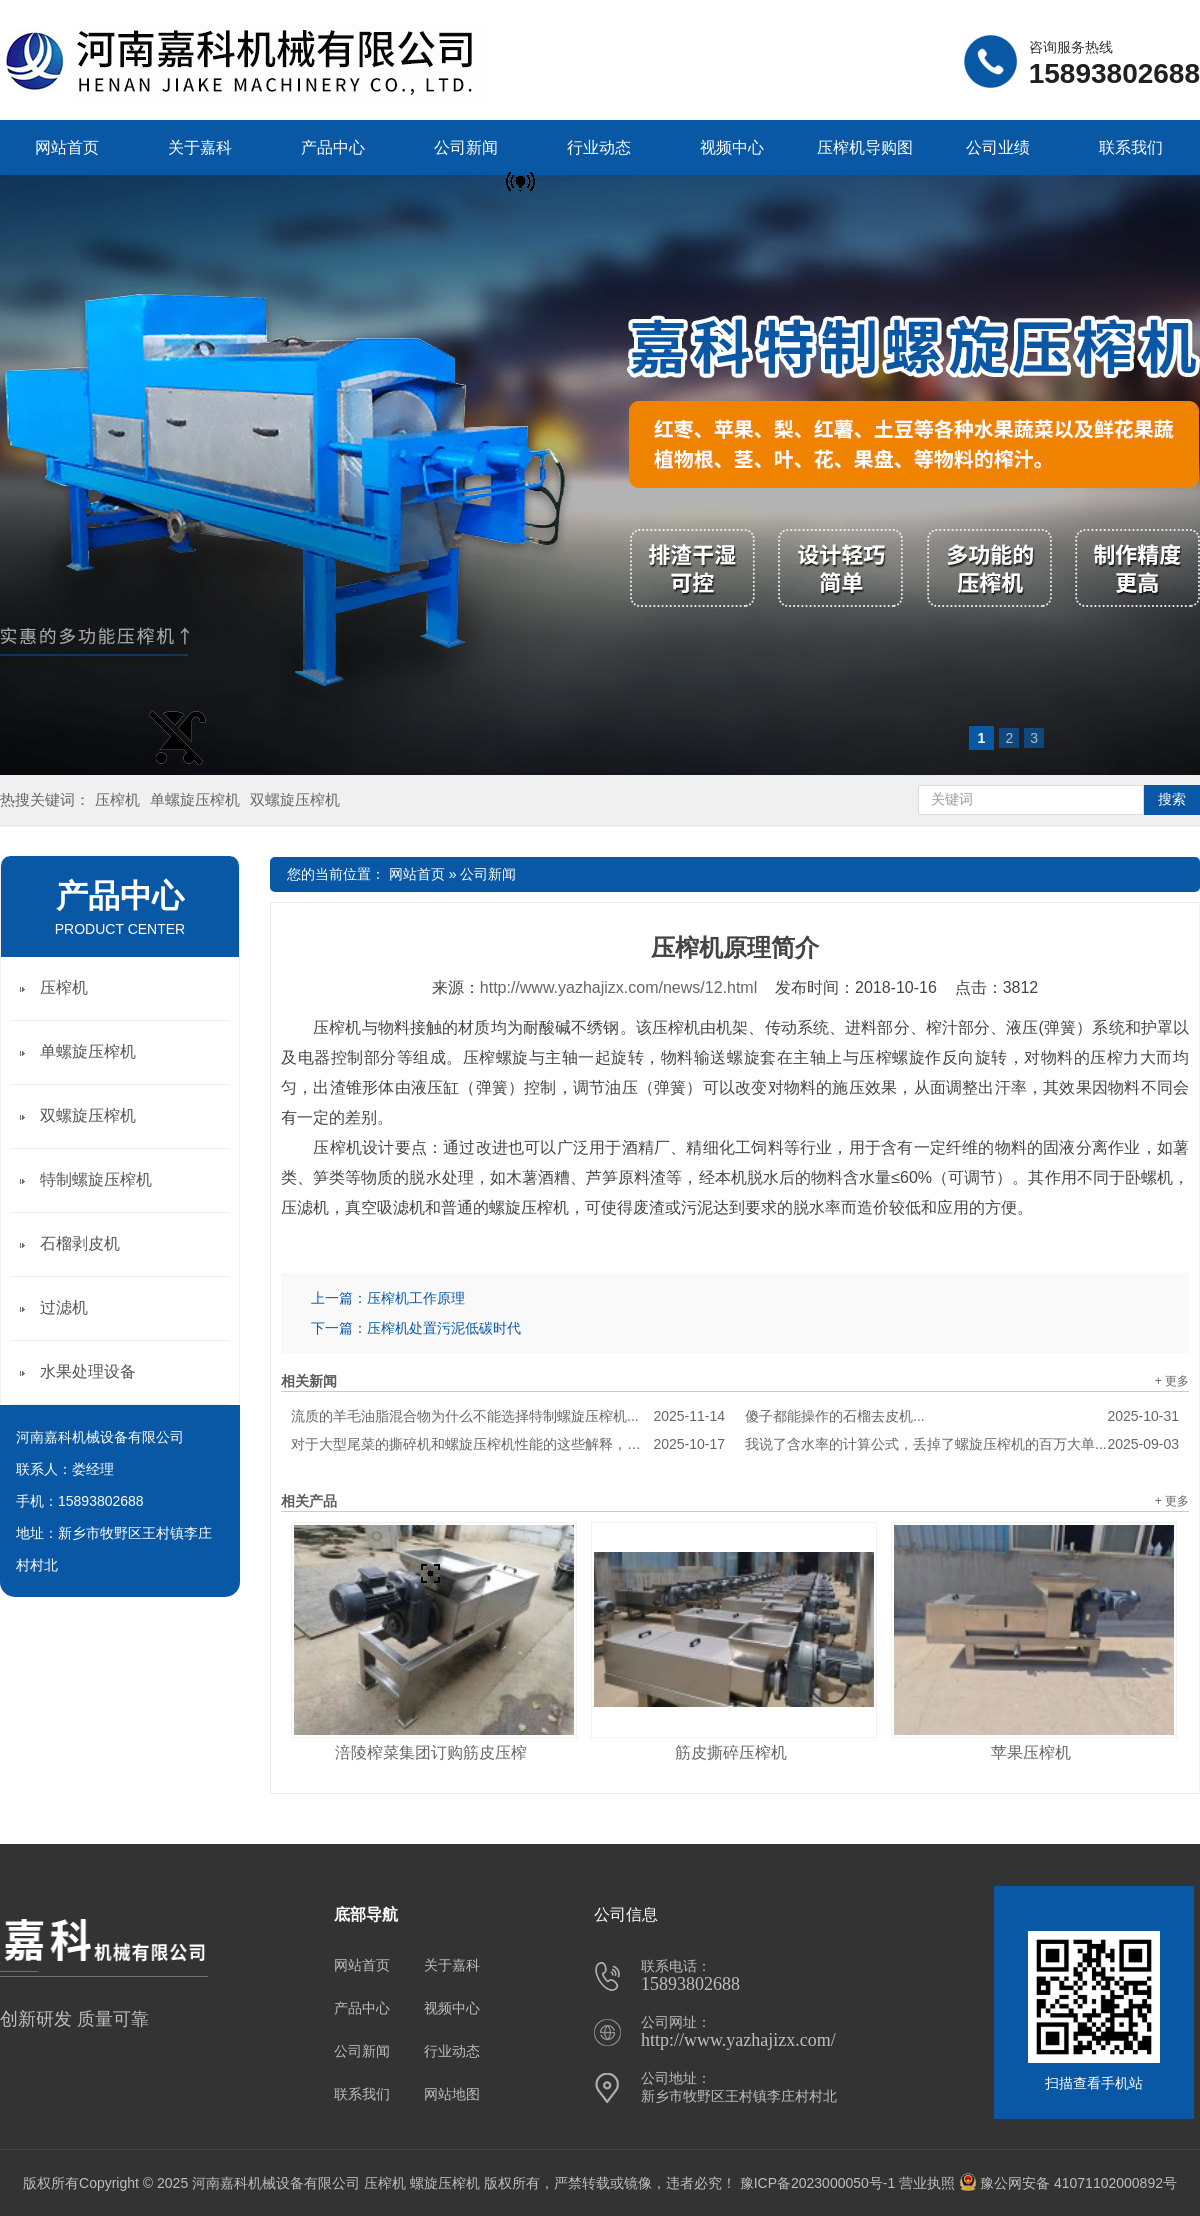 The width and height of the screenshot is (1200, 2216). What do you see at coordinates (178, 736) in the screenshot?
I see `indicates strollers are not permitted in this area` at bounding box center [178, 736].